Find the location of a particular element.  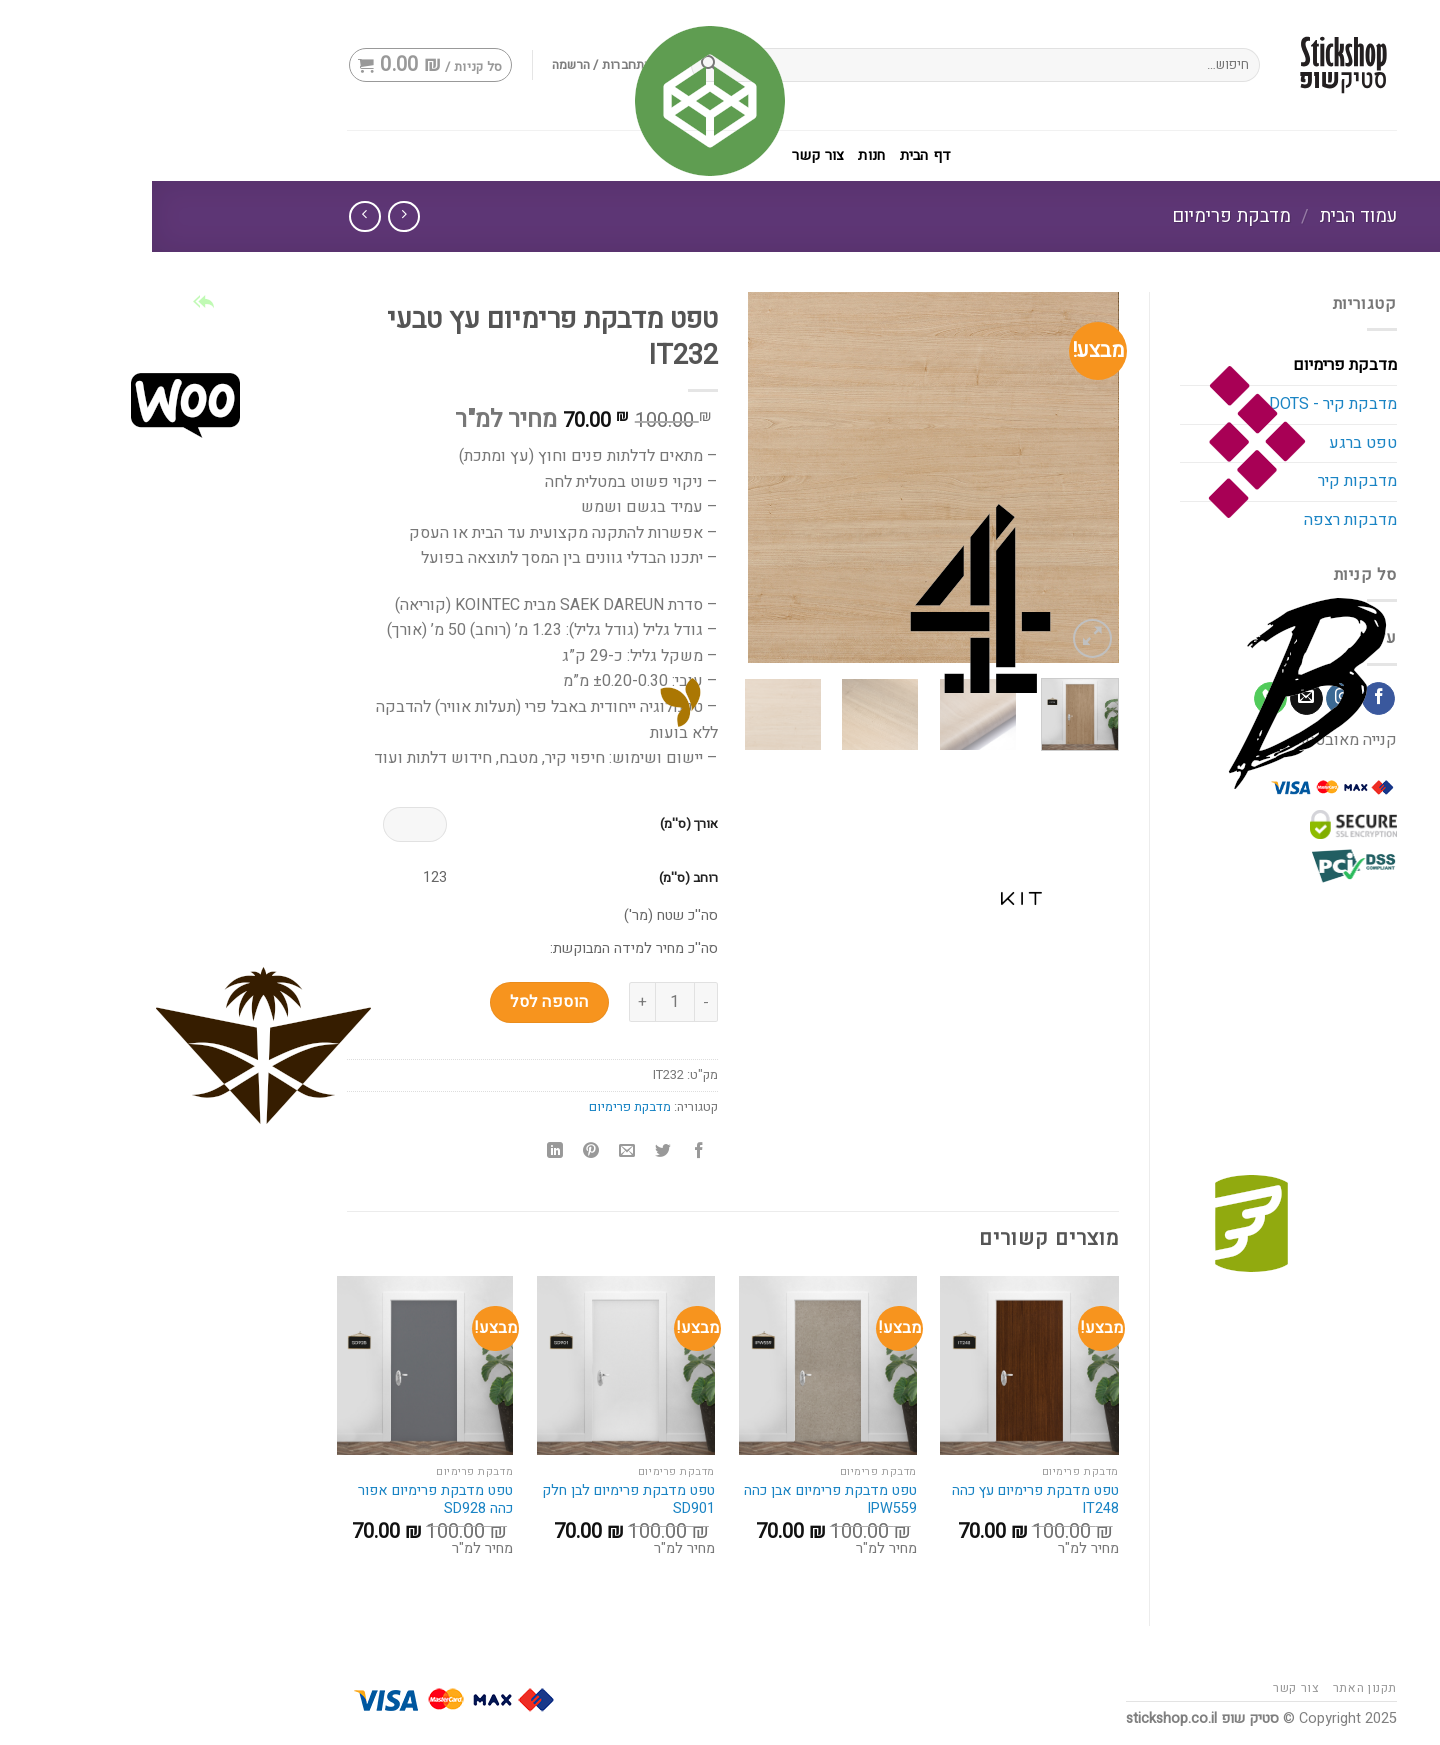

Channel 4 logo is located at coordinates (980, 598).